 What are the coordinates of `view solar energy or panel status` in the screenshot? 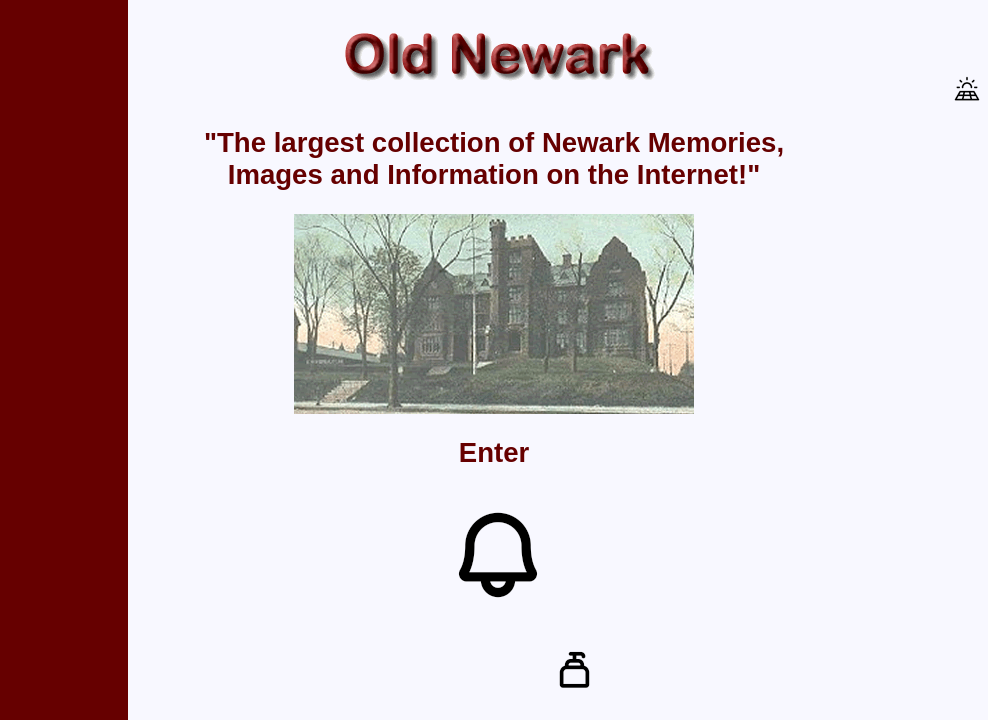 It's located at (967, 90).